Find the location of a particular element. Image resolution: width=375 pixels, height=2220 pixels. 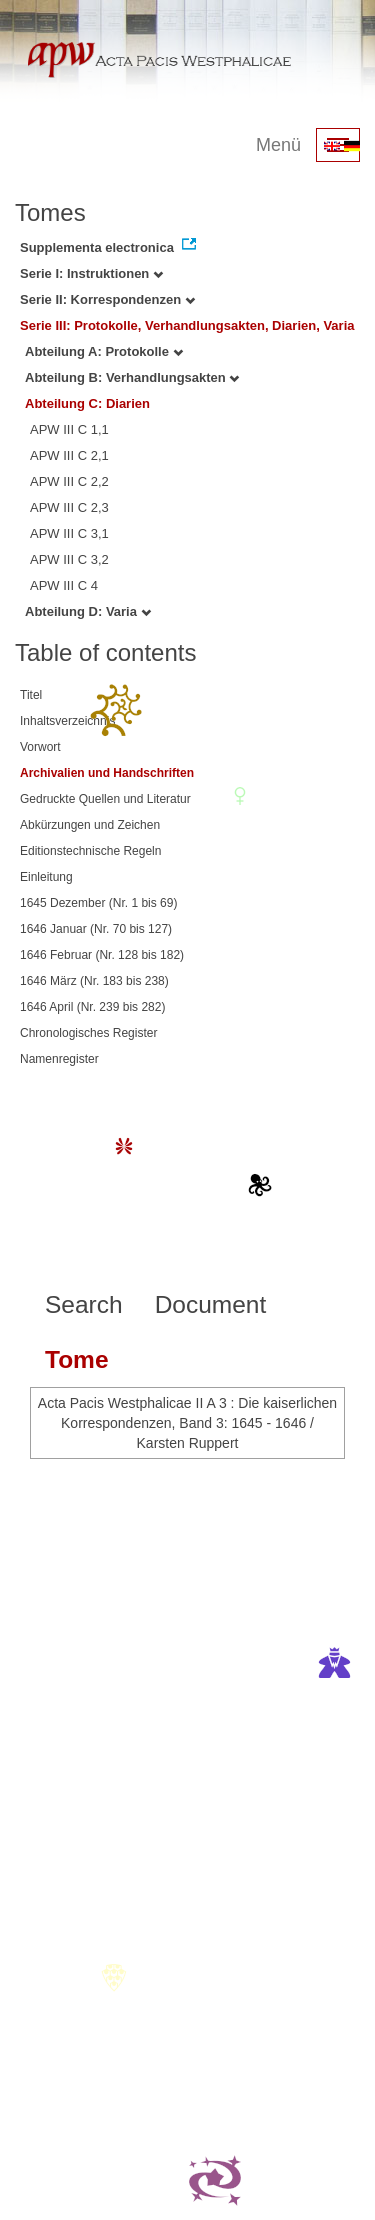

activate special ability or power-up is located at coordinates (215, 2180).